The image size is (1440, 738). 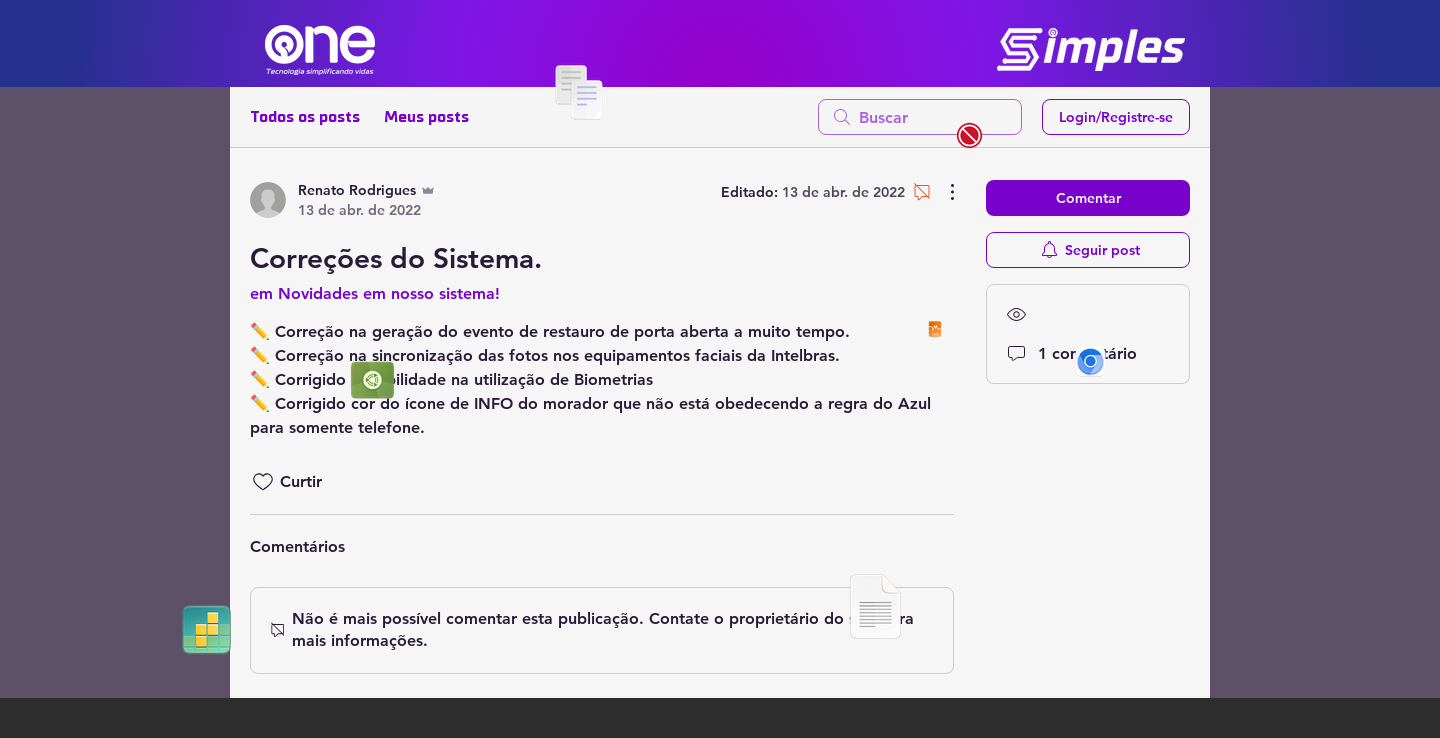 What do you see at coordinates (579, 92) in the screenshot?
I see `copy selected content to clipboard` at bounding box center [579, 92].